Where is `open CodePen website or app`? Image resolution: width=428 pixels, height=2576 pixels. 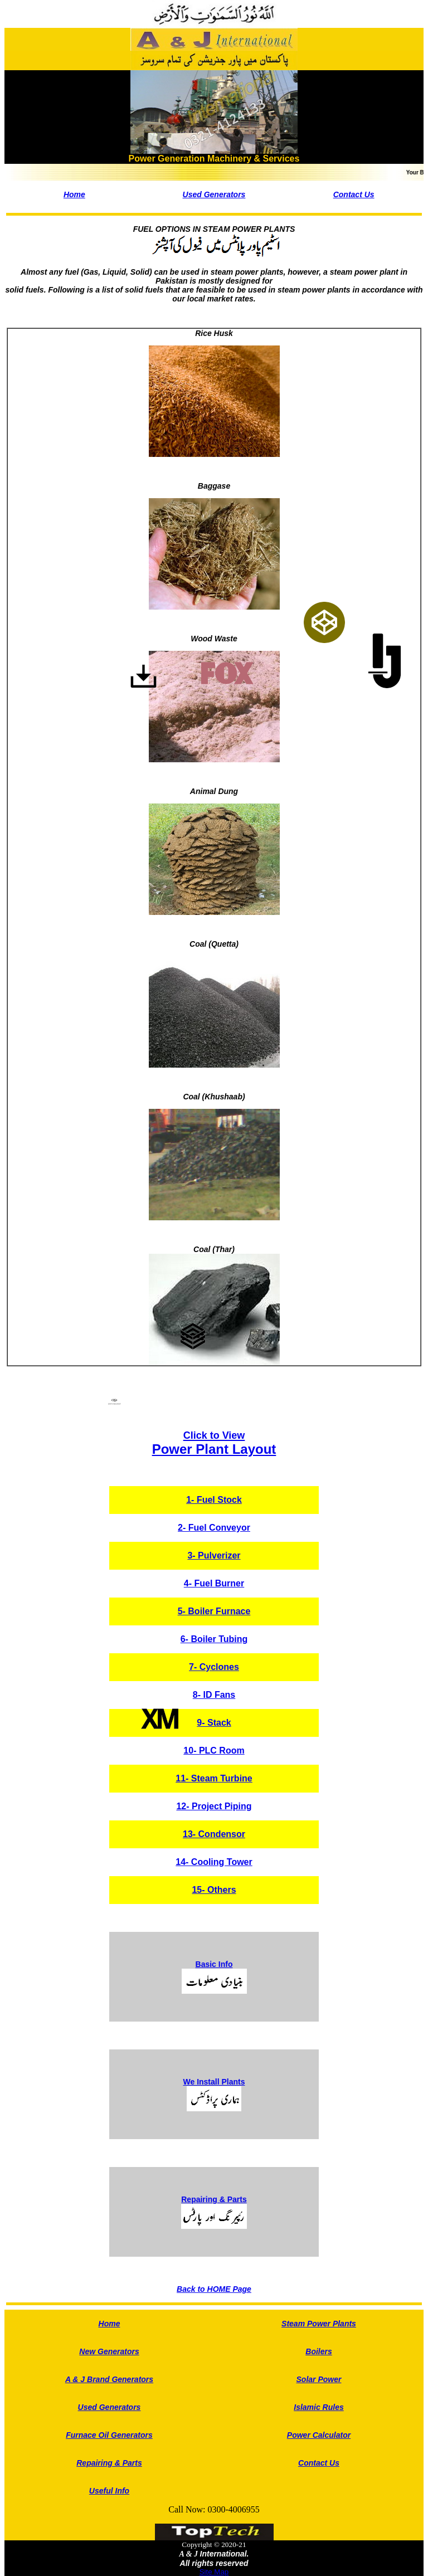
open CodePen website or app is located at coordinates (324, 622).